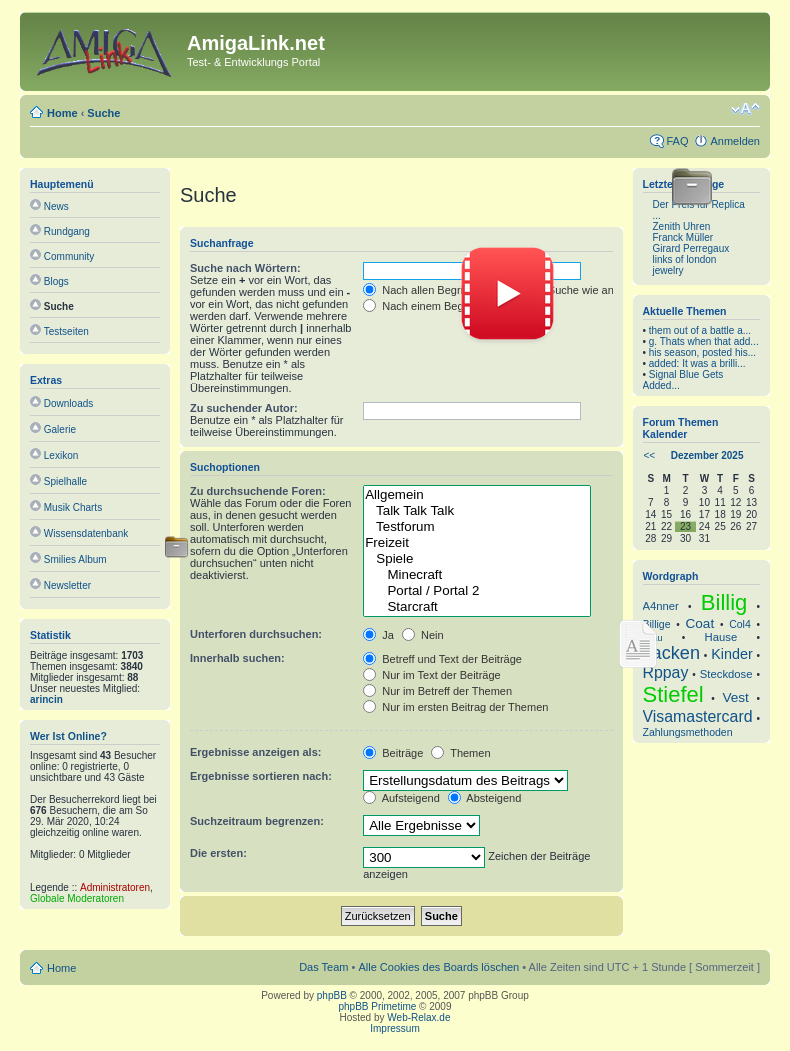 Image resolution: width=790 pixels, height=1051 pixels. What do you see at coordinates (638, 644) in the screenshot?
I see `open a rich text document` at bounding box center [638, 644].